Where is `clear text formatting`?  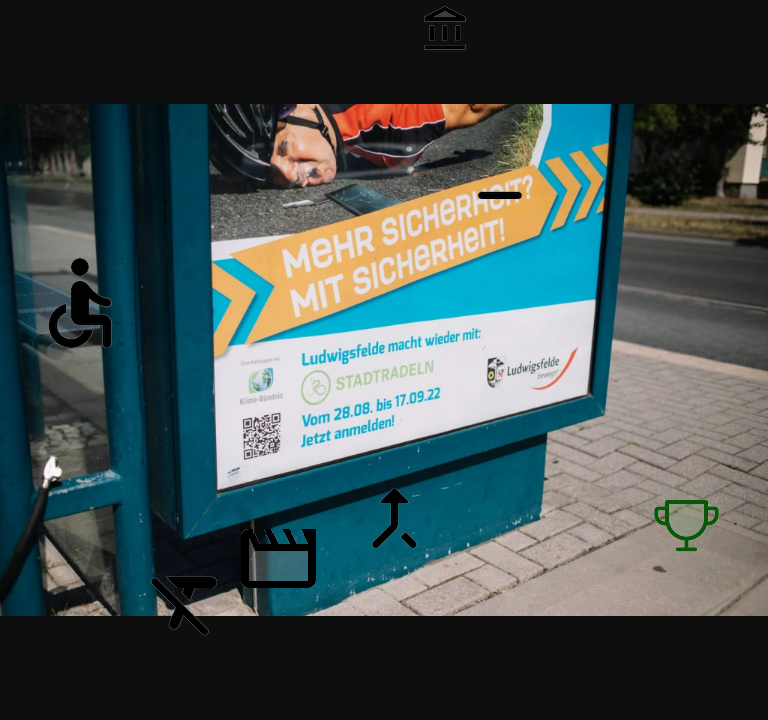
clear text formatting is located at coordinates (187, 603).